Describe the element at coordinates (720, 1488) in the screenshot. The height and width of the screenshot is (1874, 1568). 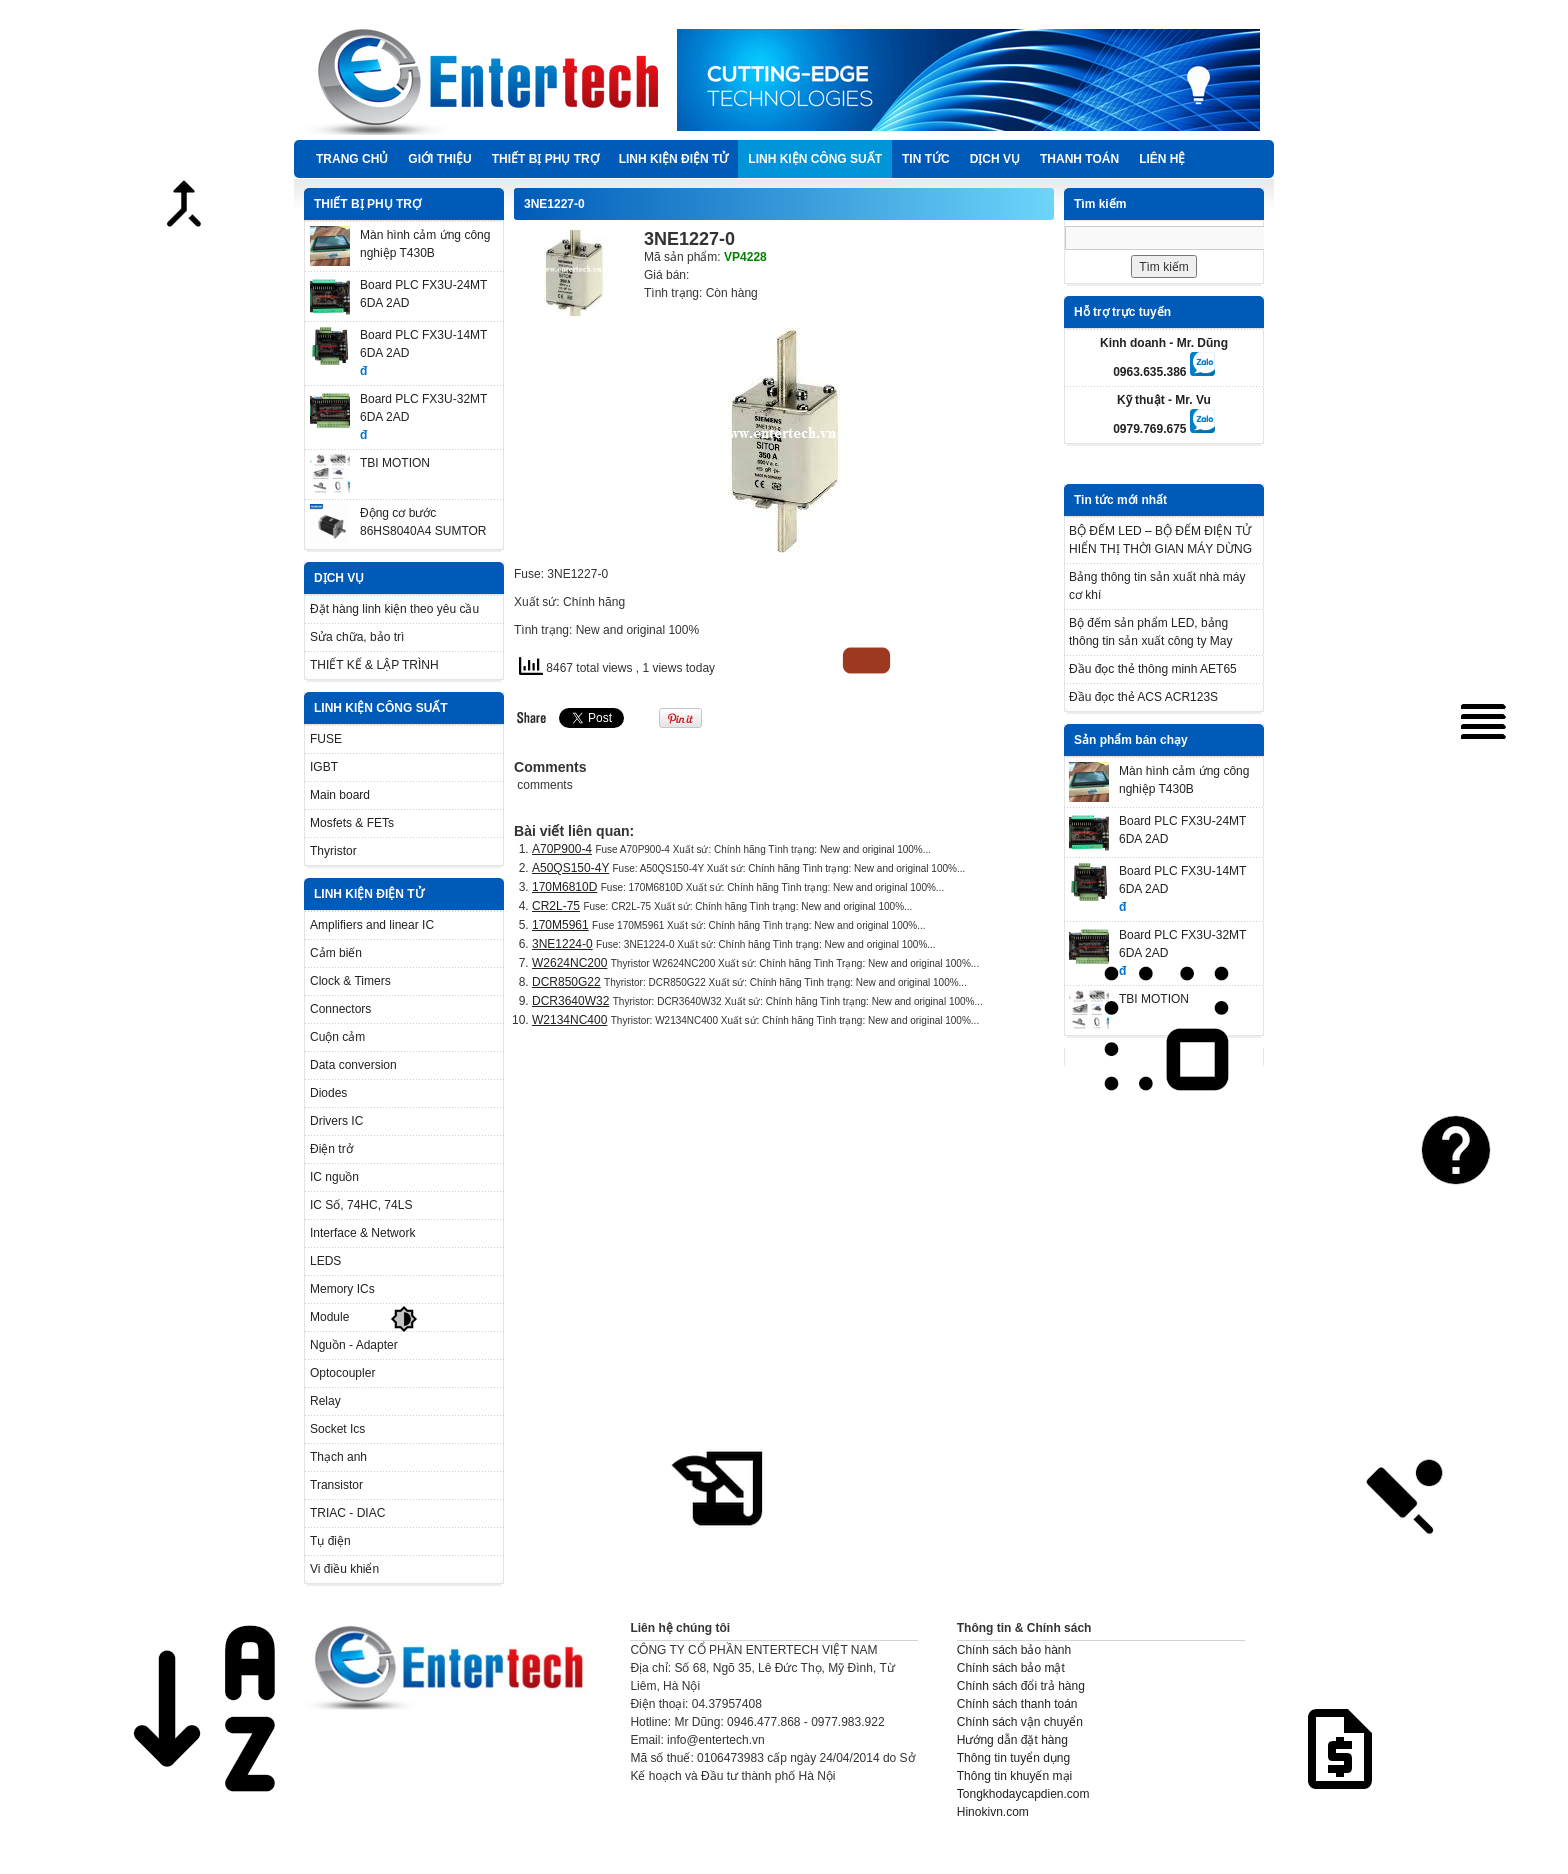
I see `access document history or revision log` at that location.